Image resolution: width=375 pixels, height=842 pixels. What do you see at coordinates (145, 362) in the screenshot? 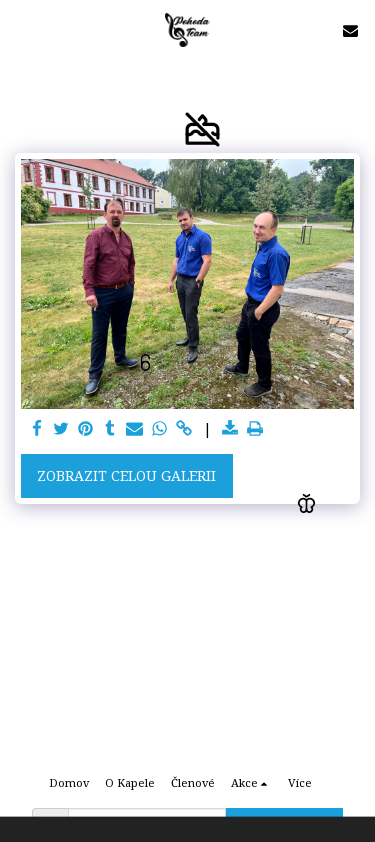
I see `indicates step 6 in a multi-step process` at bounding box center [145, 362].